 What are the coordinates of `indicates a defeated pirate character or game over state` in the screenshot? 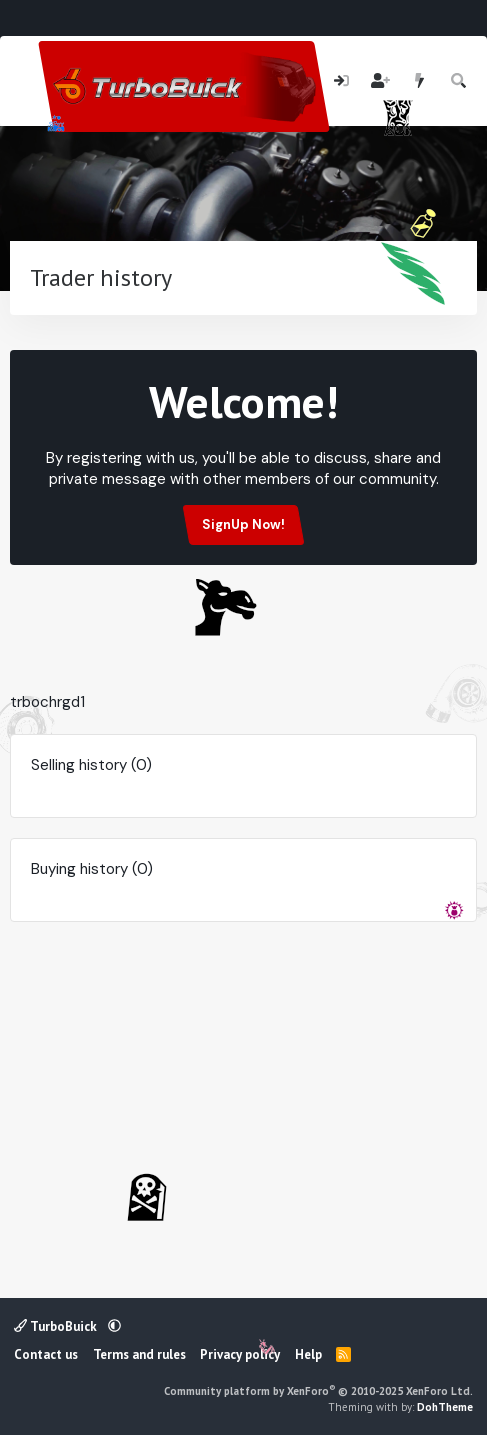 It's located at (145, 1197).